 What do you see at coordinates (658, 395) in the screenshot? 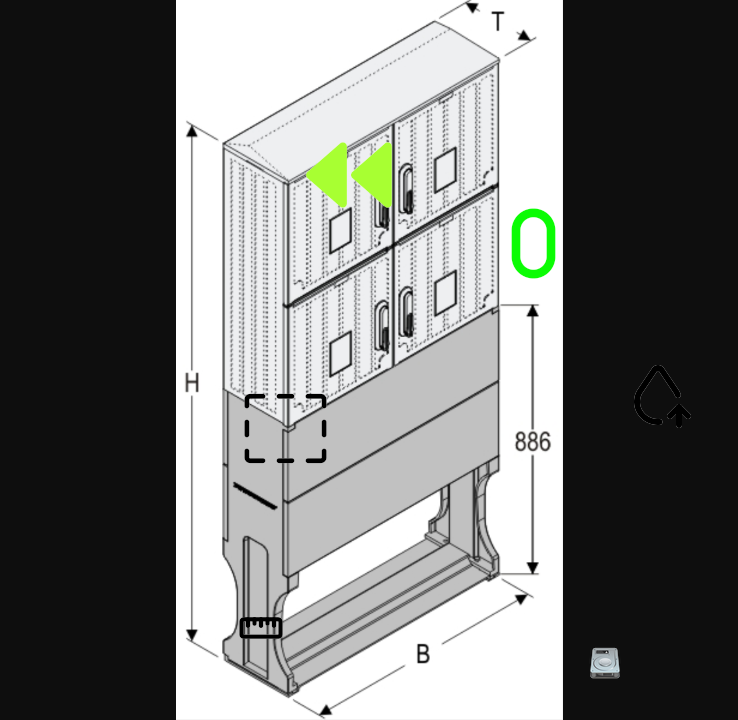
I see `increase water or liquid level` at bounding box center [658, 395].